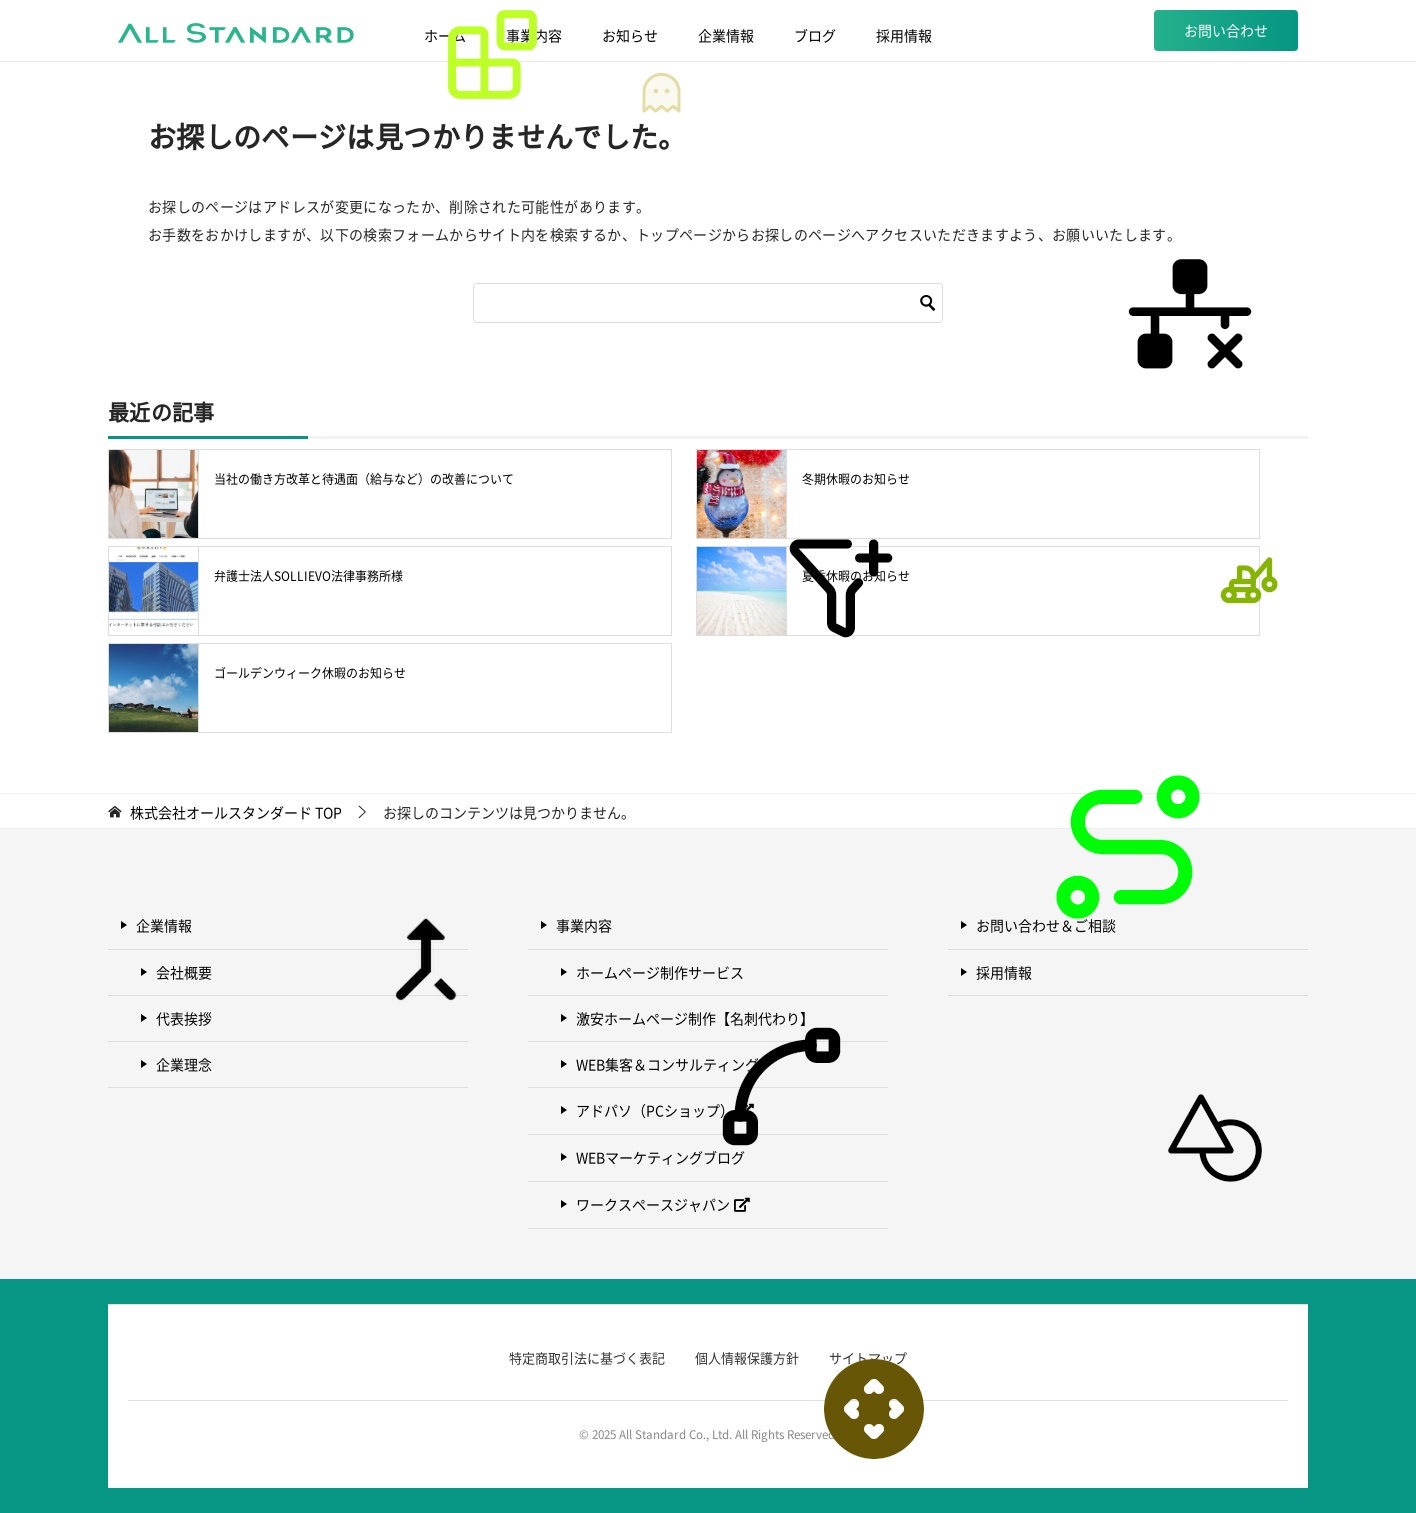 Image resolution: width=1416 pixels, height=1513 pixels. What do you see at coordinates (426, 960) in the screenshot?
I see `merge two active calls into a conference` at bounding box center [426, 960].